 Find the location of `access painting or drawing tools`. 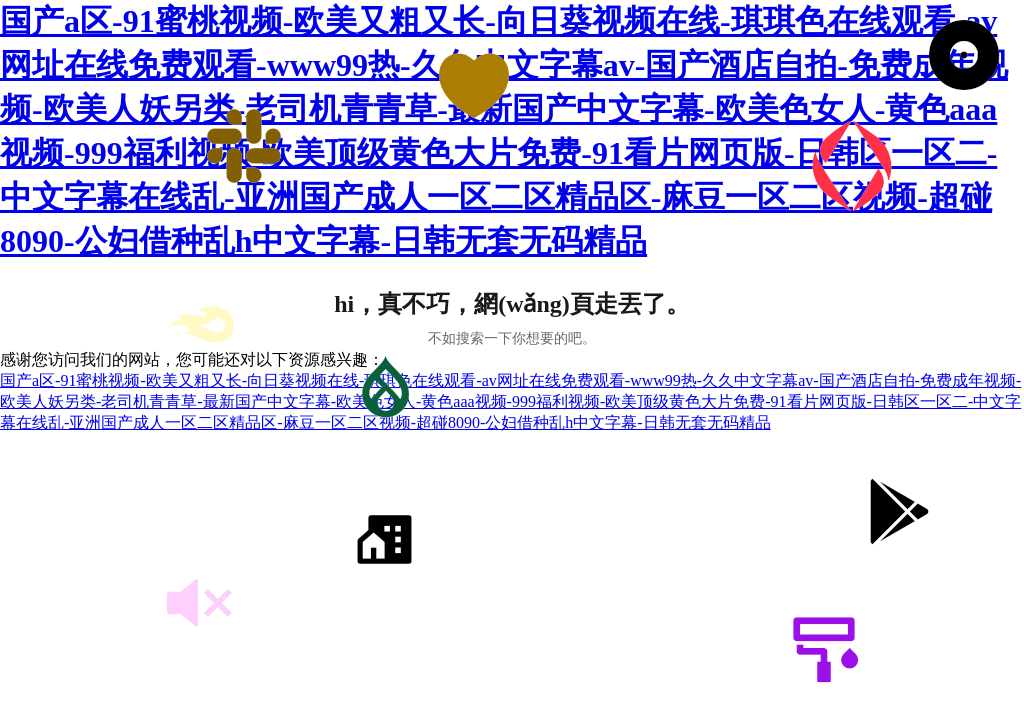

access painting or drawing tools is located at coordinates (824, 648).